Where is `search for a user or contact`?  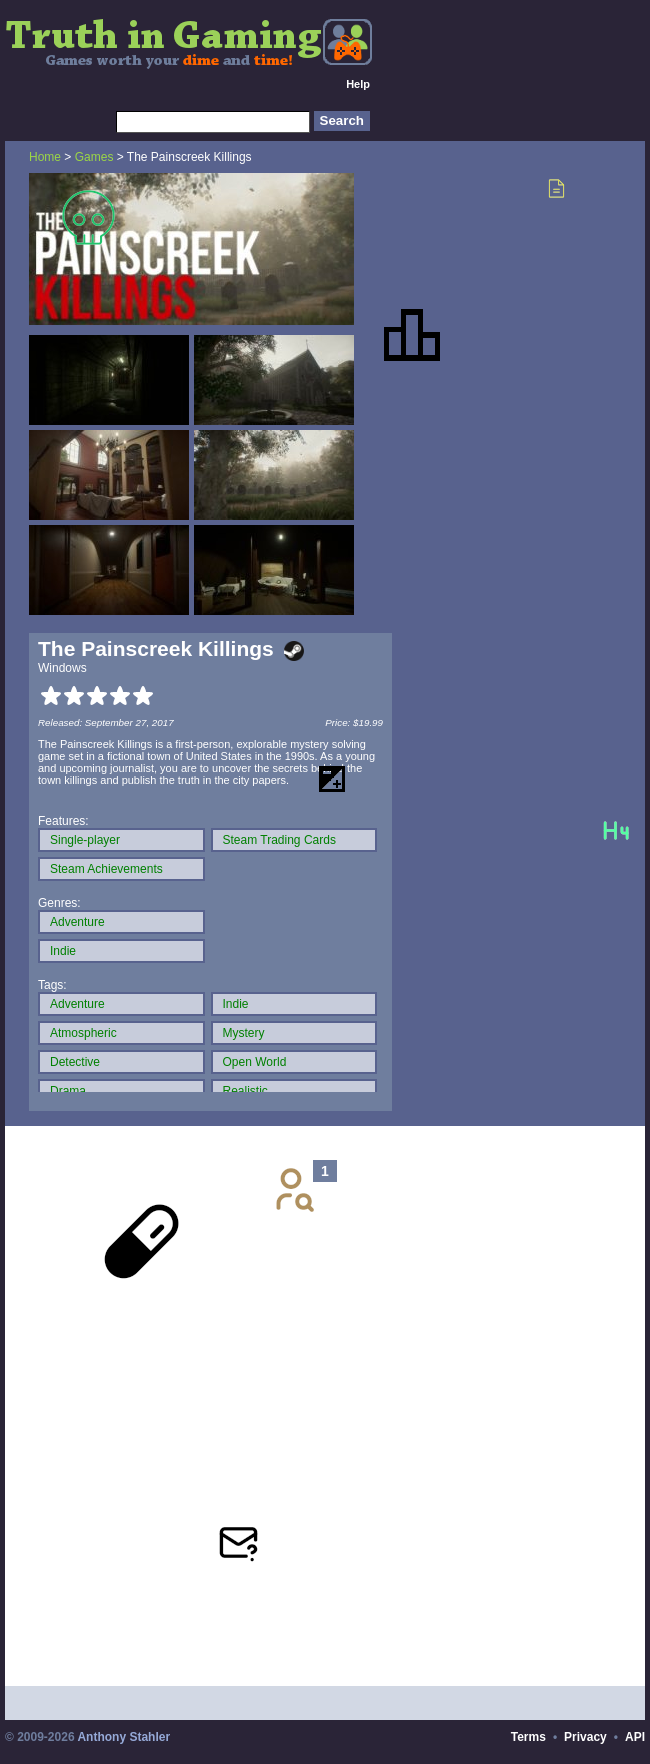
search for a user or contact is located at coordinates (291, 1189).